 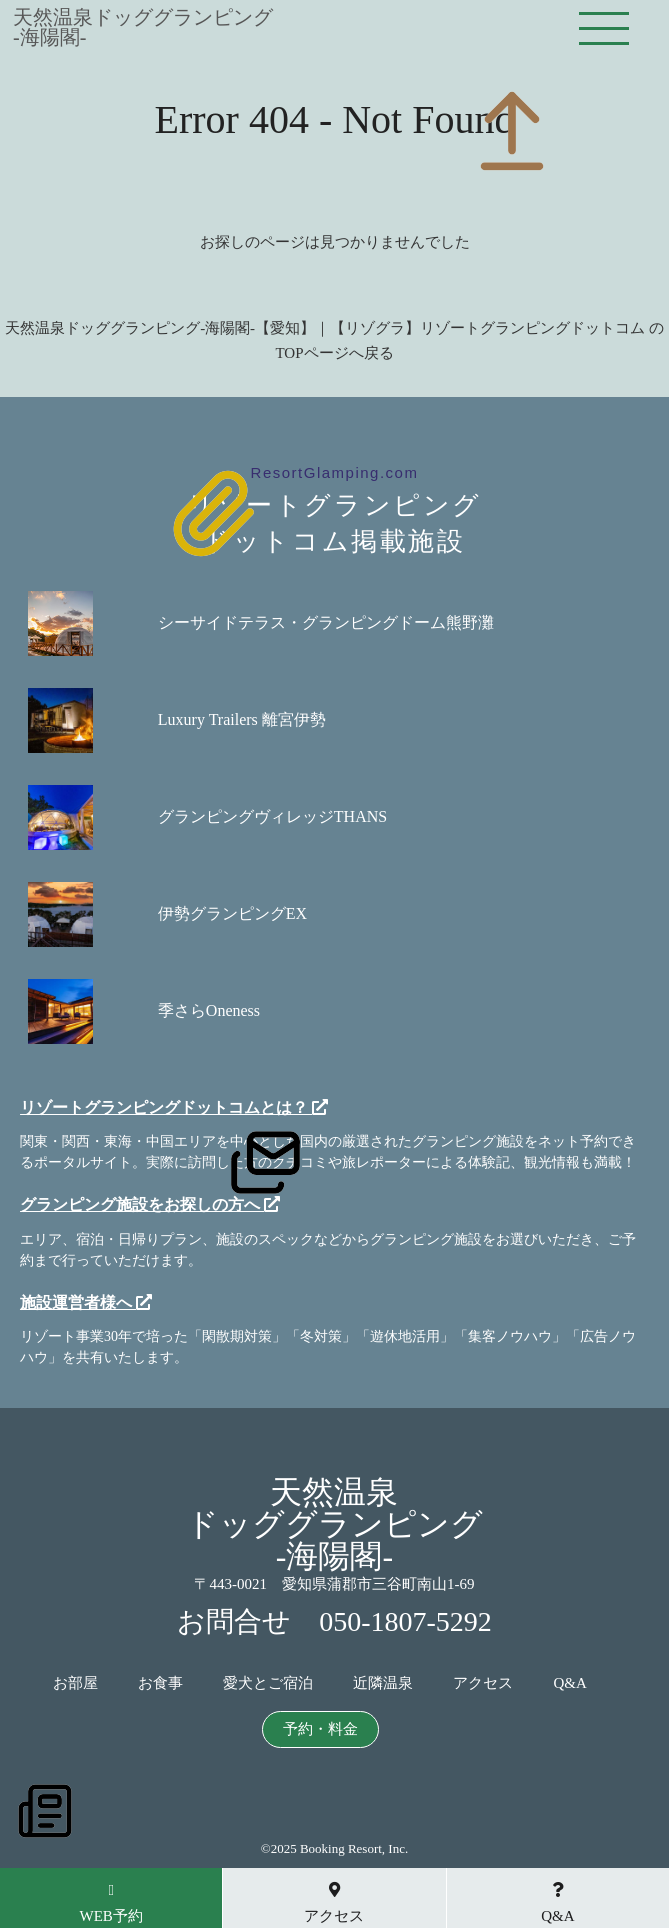 I want to click on view all emails in inbox, so click(x=265, y=1162).